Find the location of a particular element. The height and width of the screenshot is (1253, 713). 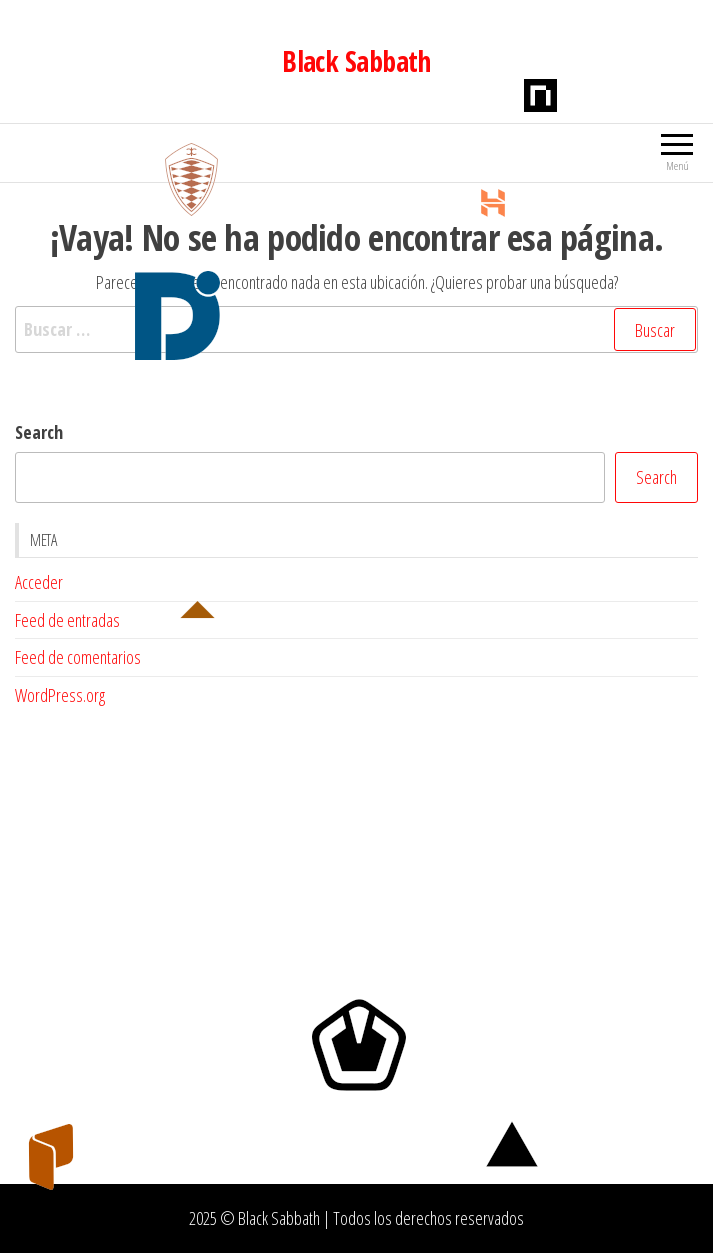

Hostinger web hosting service logo is located at coordinates (493, 203).